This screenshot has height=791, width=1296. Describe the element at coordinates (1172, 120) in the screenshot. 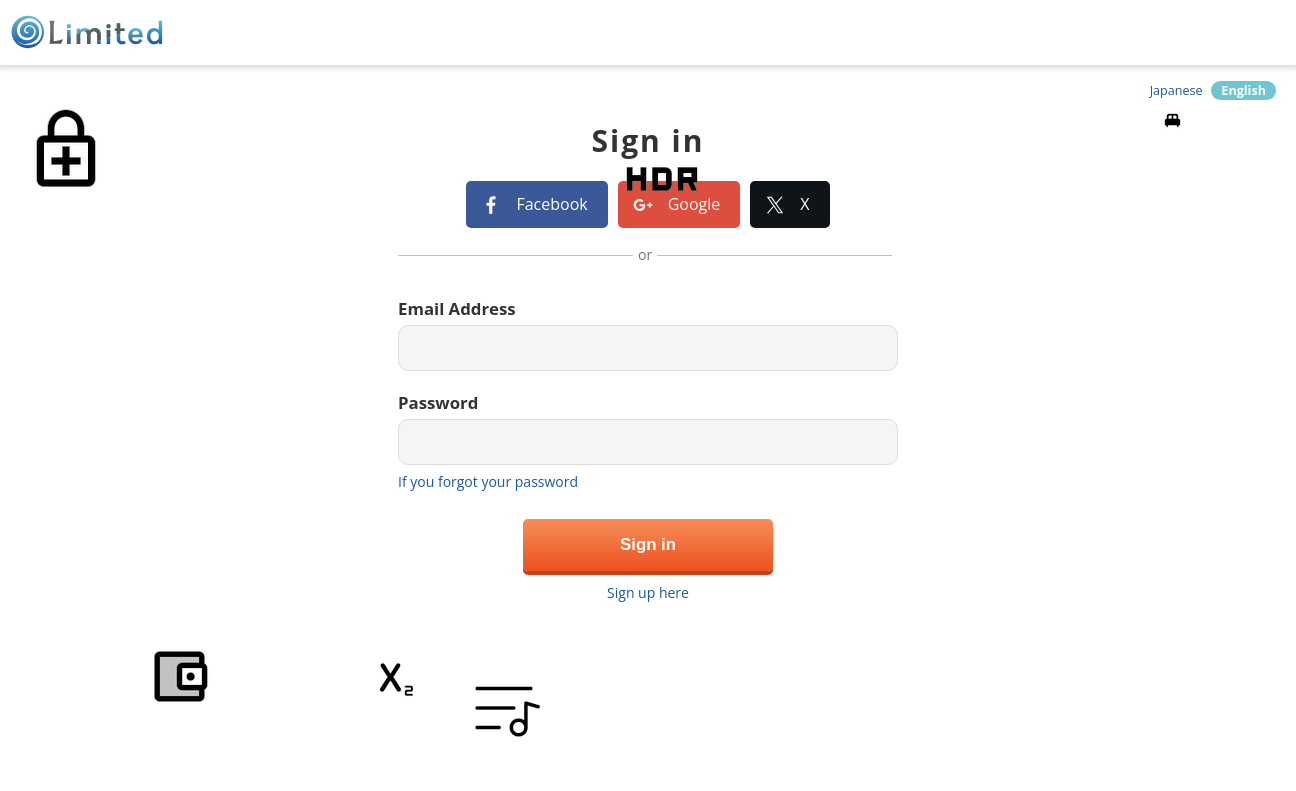

I see `select single bed room option` at that location.